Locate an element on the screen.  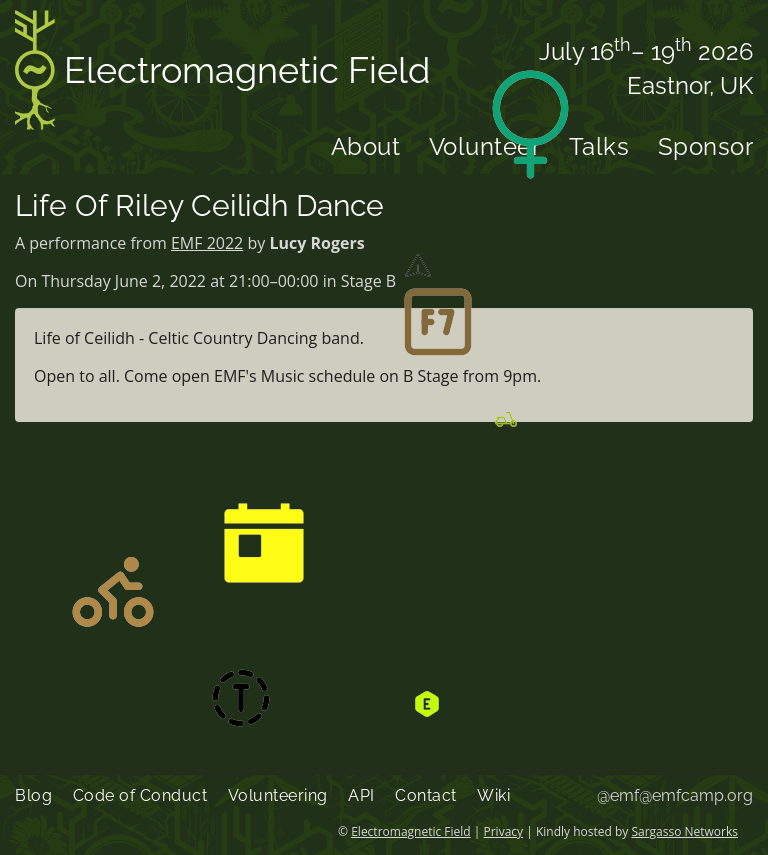
select female gender option is located at coordinates (530, 124).